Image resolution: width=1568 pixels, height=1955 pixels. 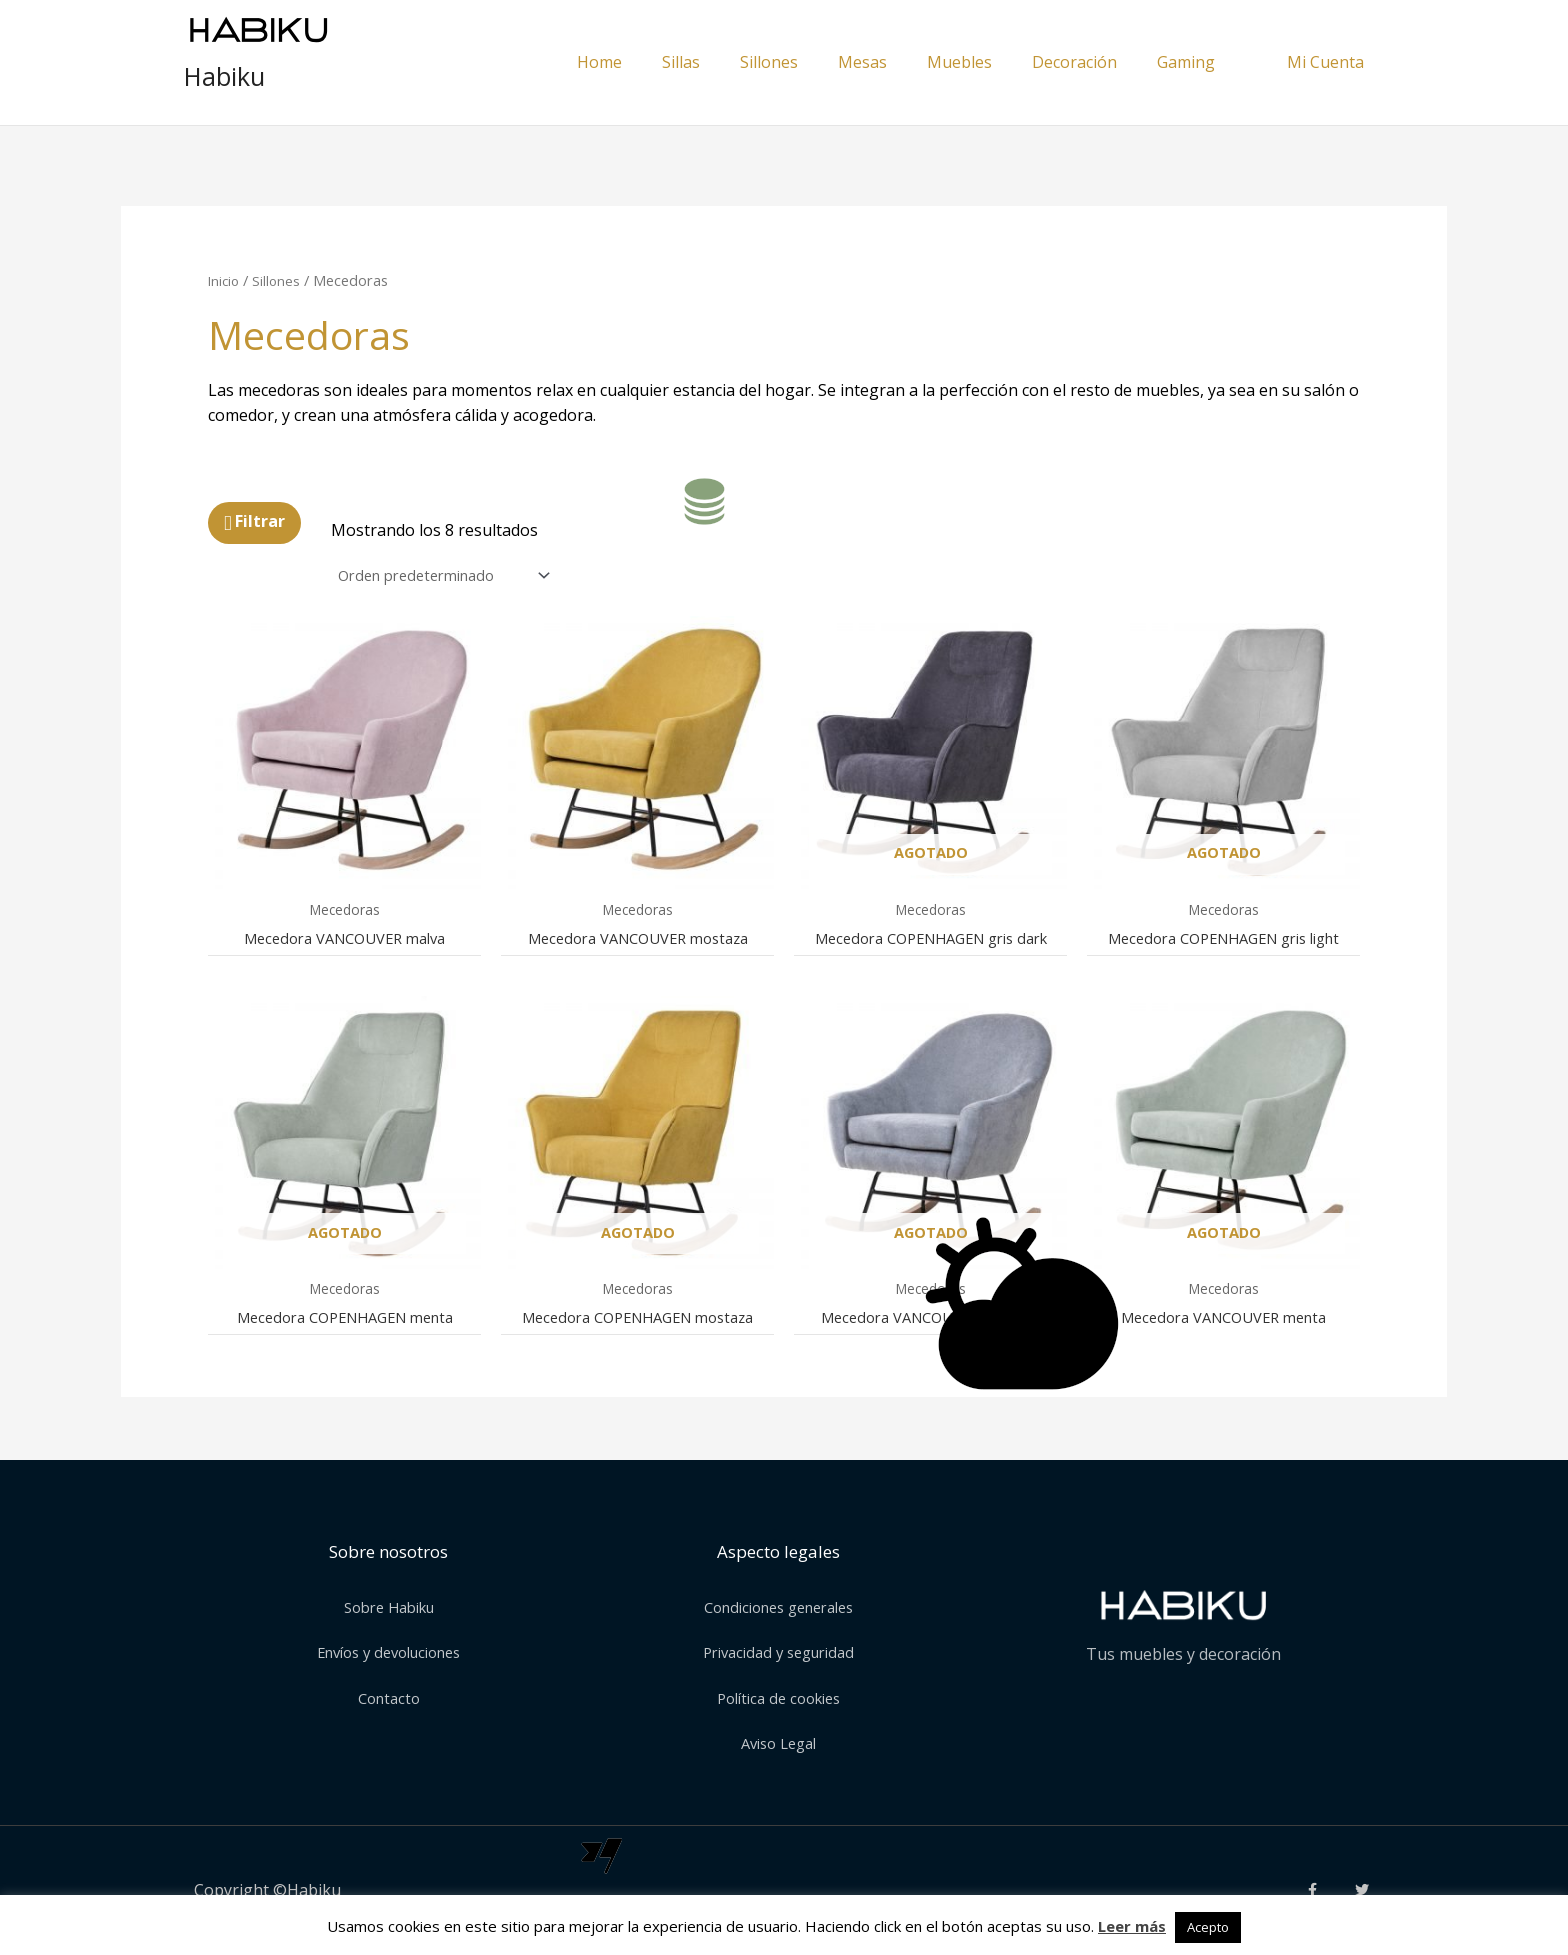 What do you see at coordinates (704, 501) in the screenshot?
I see `view database or data storage` at bounding box center [704, 501].